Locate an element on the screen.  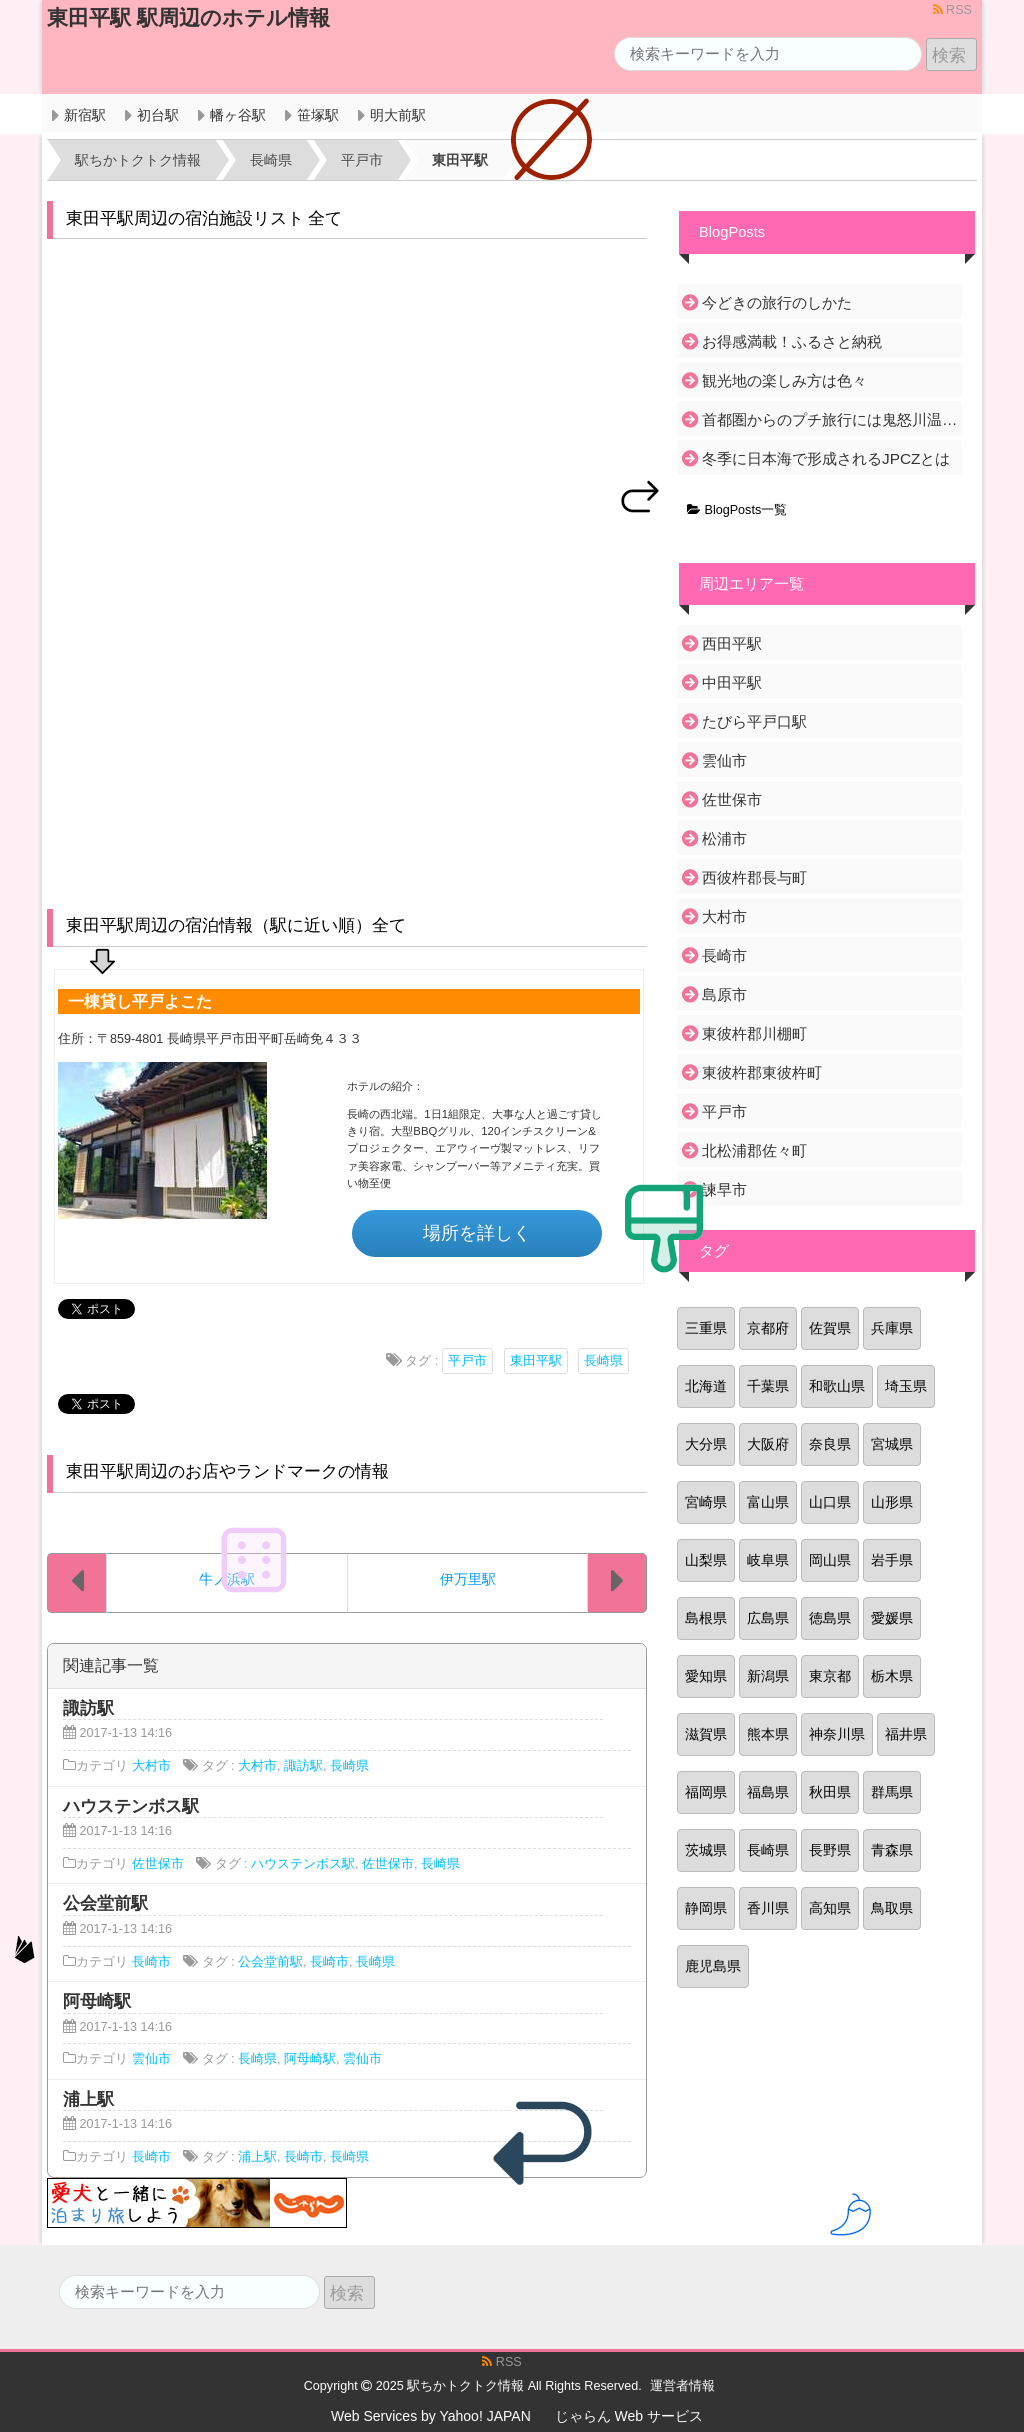
access painting or drawing tools is located at coordinates (664, 1227).